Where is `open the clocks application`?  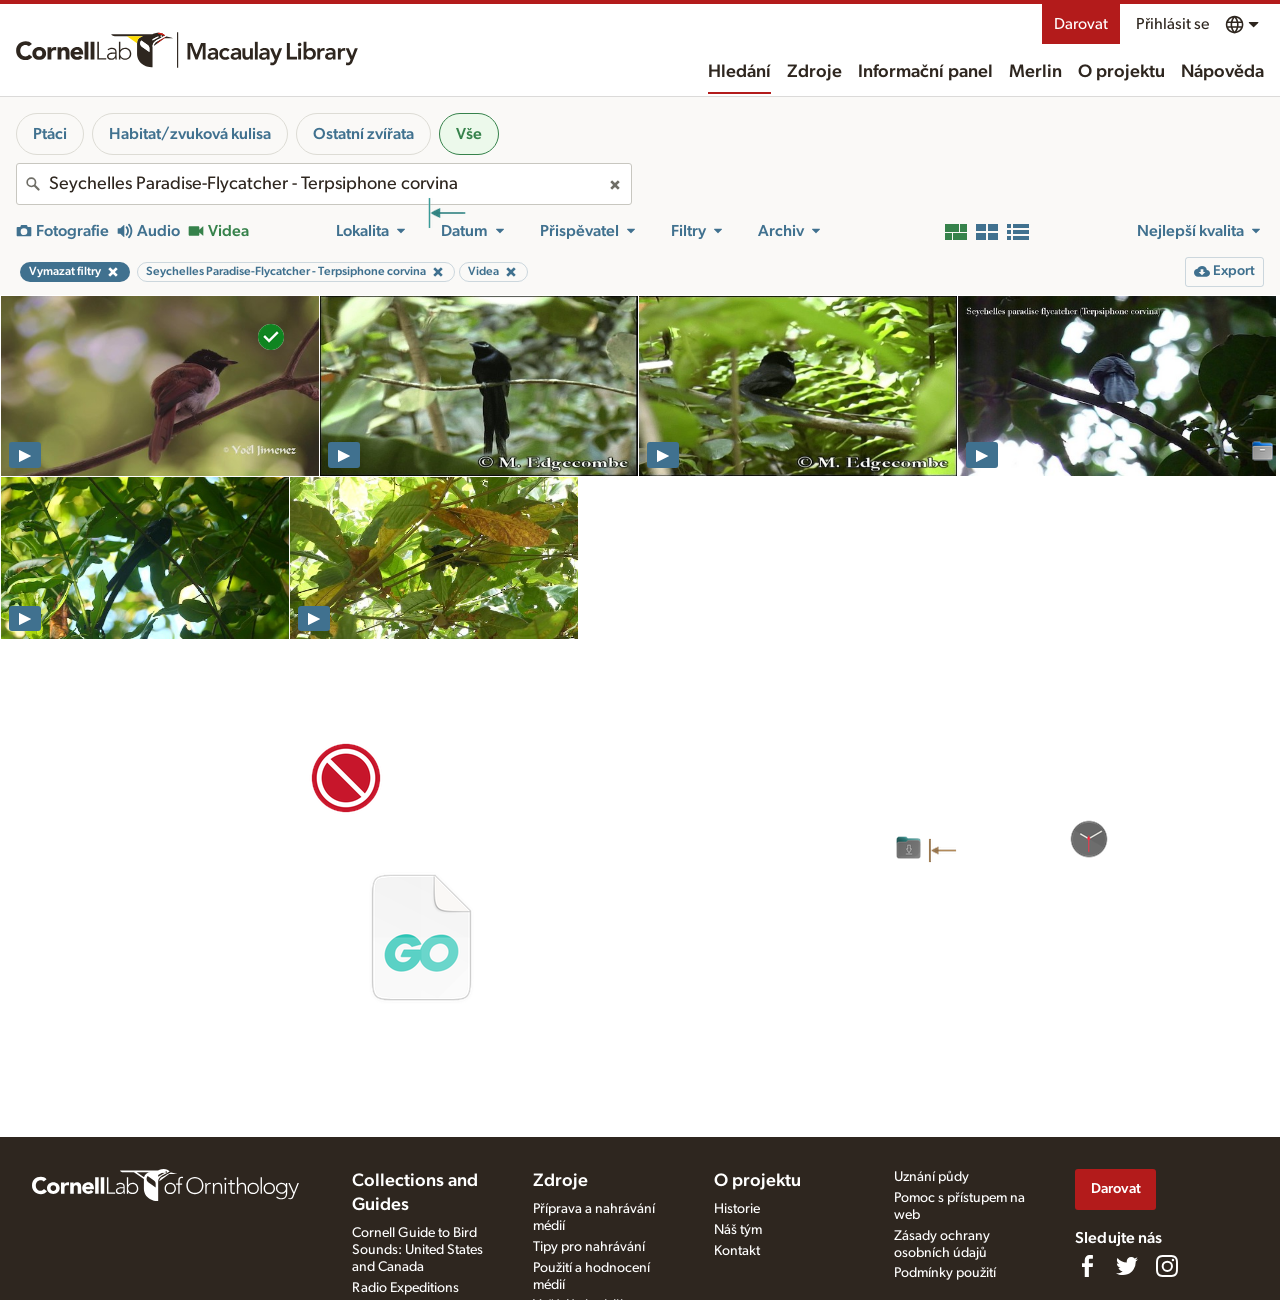
open the clocks application is located at coordinates (1089, 839).